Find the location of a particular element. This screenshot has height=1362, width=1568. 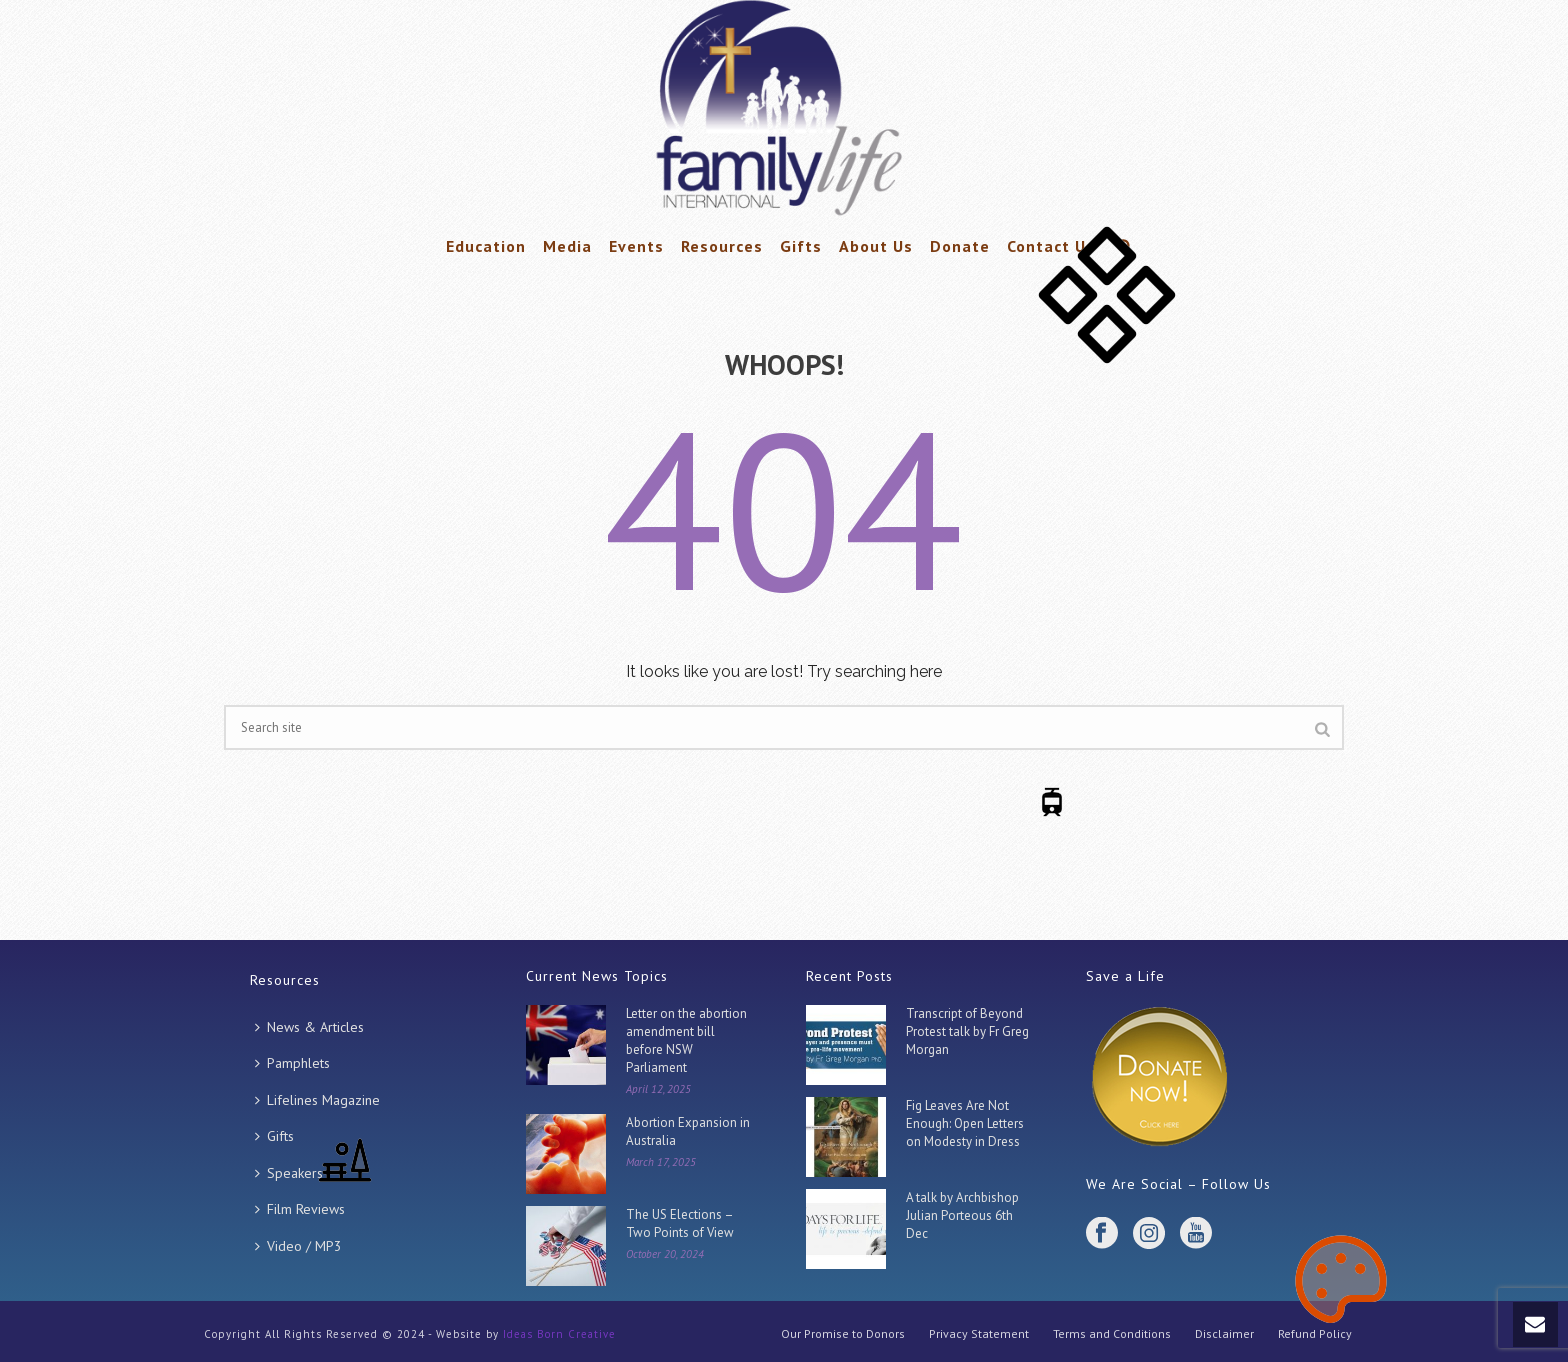

view nearby parks or green spaces is located at coordinates (345, 1163).